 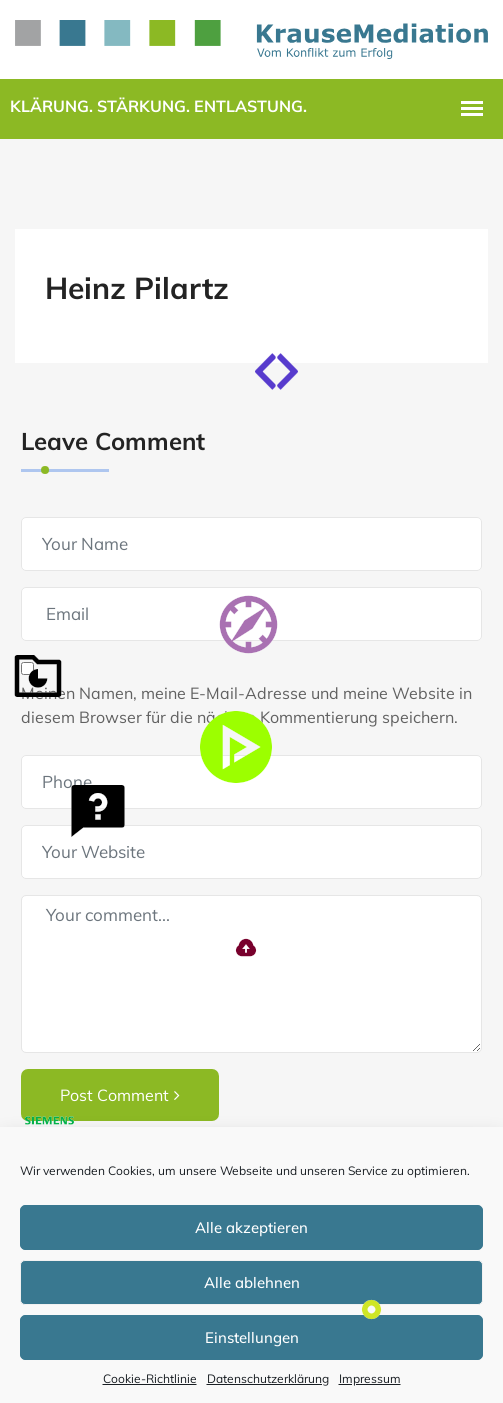 What do you see at coordinates (49, 1120) in the screenshot?
I see `Siemens company logo` at bounding box center [49, 1120].